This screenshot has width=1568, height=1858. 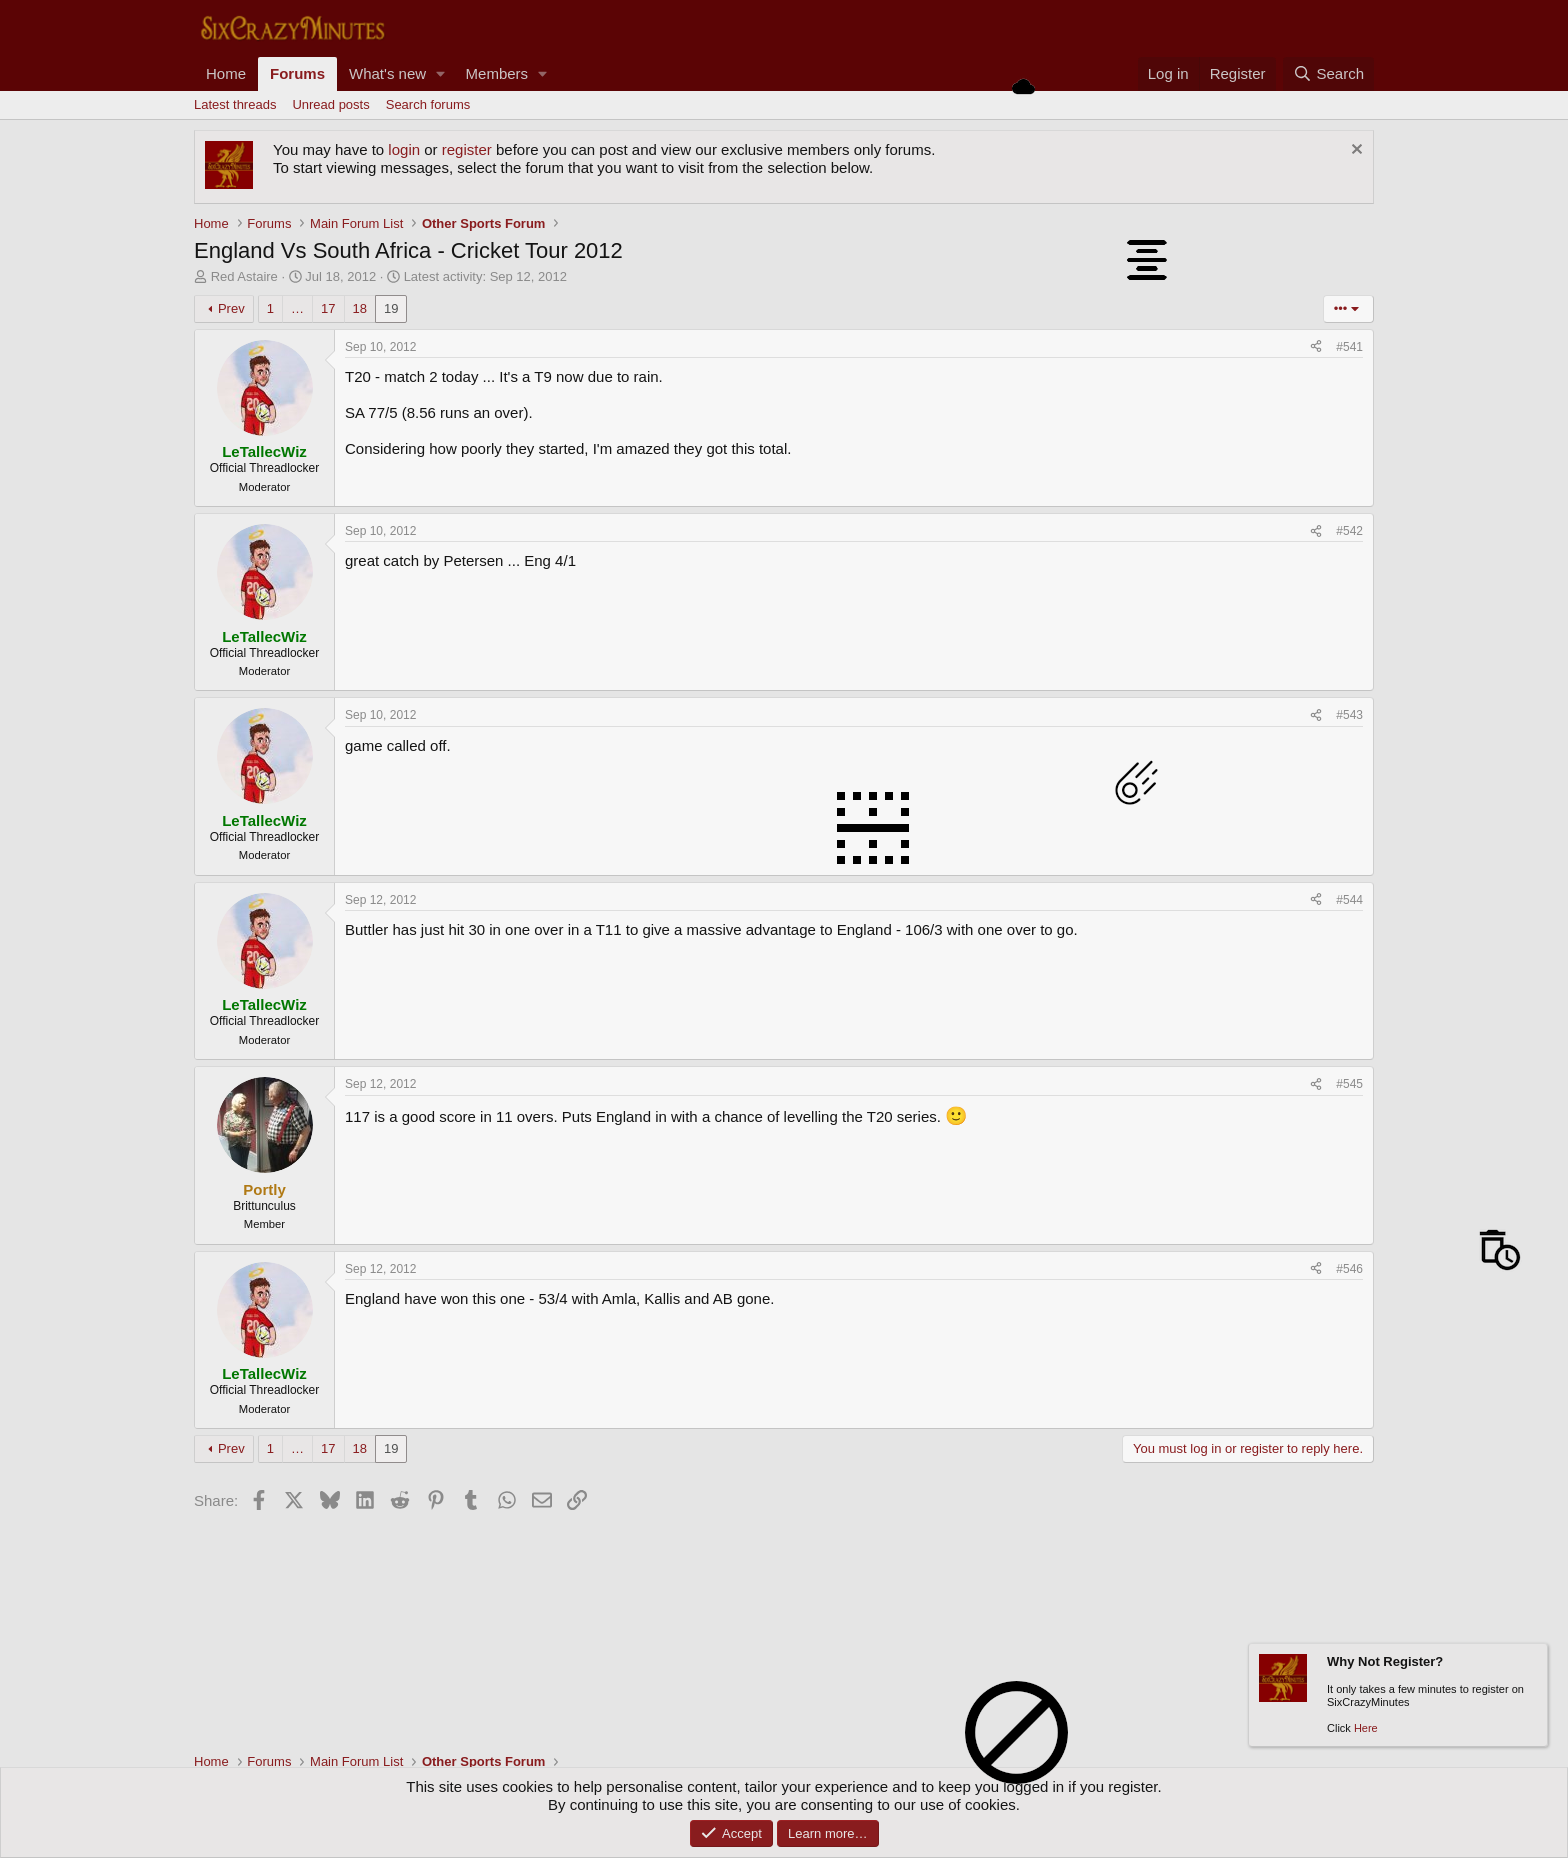 I want to click on enable auto-delete for items after a set time, so click(x=1500, y=1250).